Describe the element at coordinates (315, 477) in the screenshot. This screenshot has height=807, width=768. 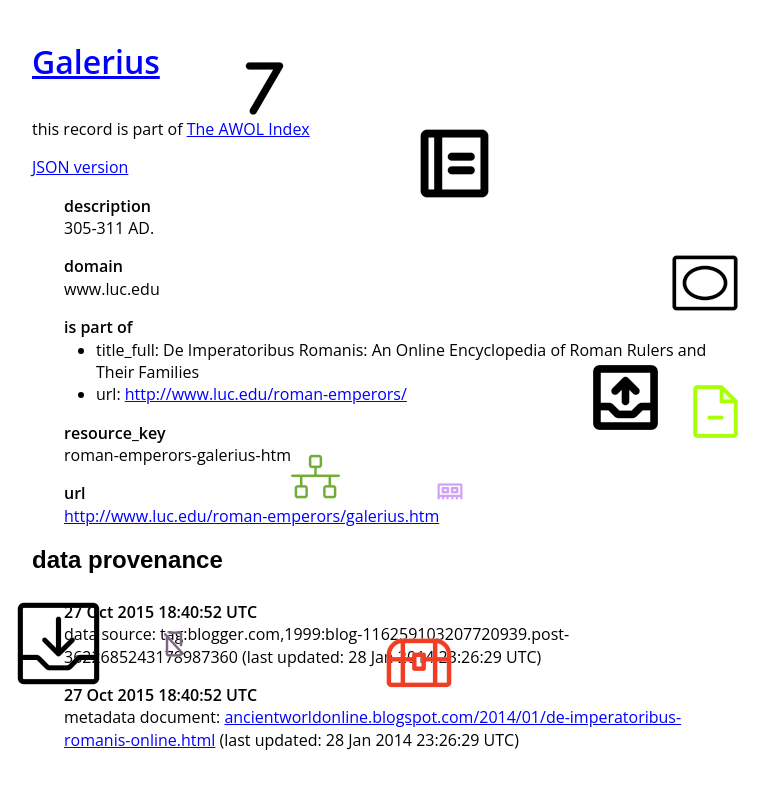
I see `view network connections` at that location.